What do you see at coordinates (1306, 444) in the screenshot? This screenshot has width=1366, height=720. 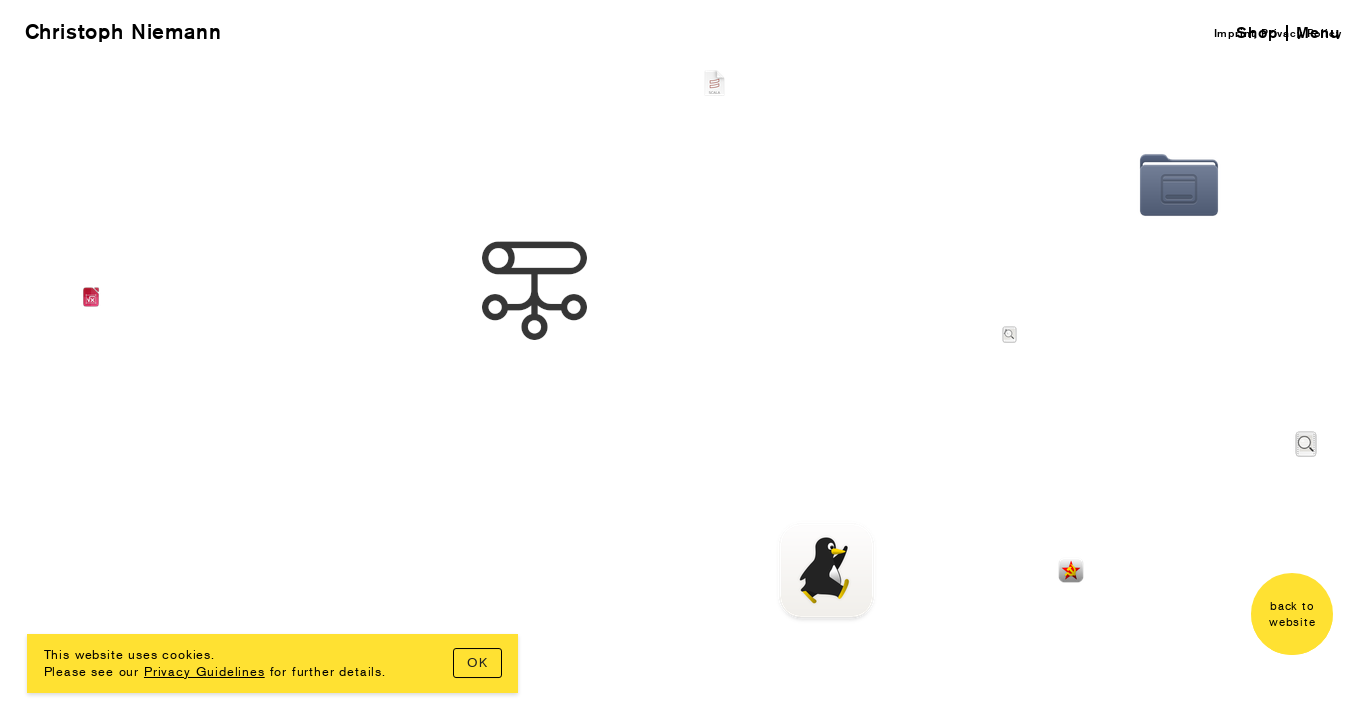 I see `open the system logs application` at bounding box center [1306, 444].